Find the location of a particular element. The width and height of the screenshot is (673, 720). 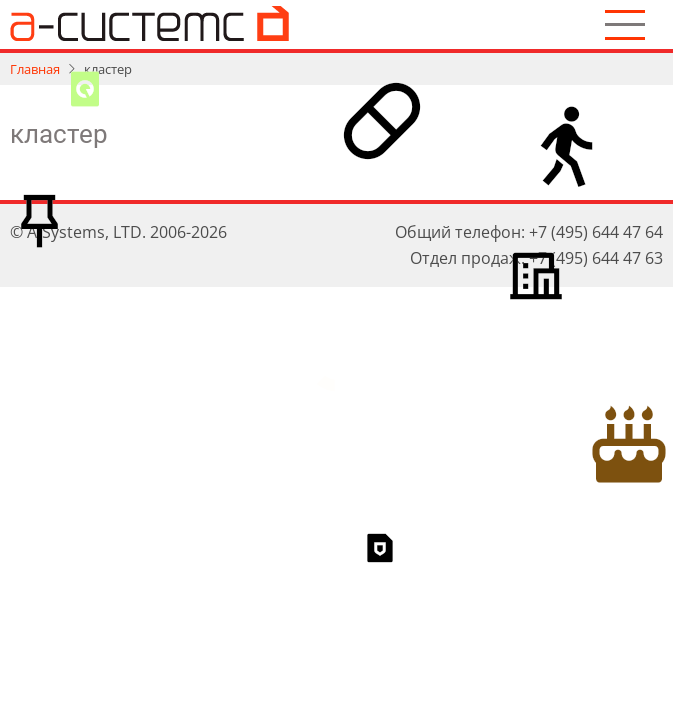

view medication information is located at coordinates (382, 121).